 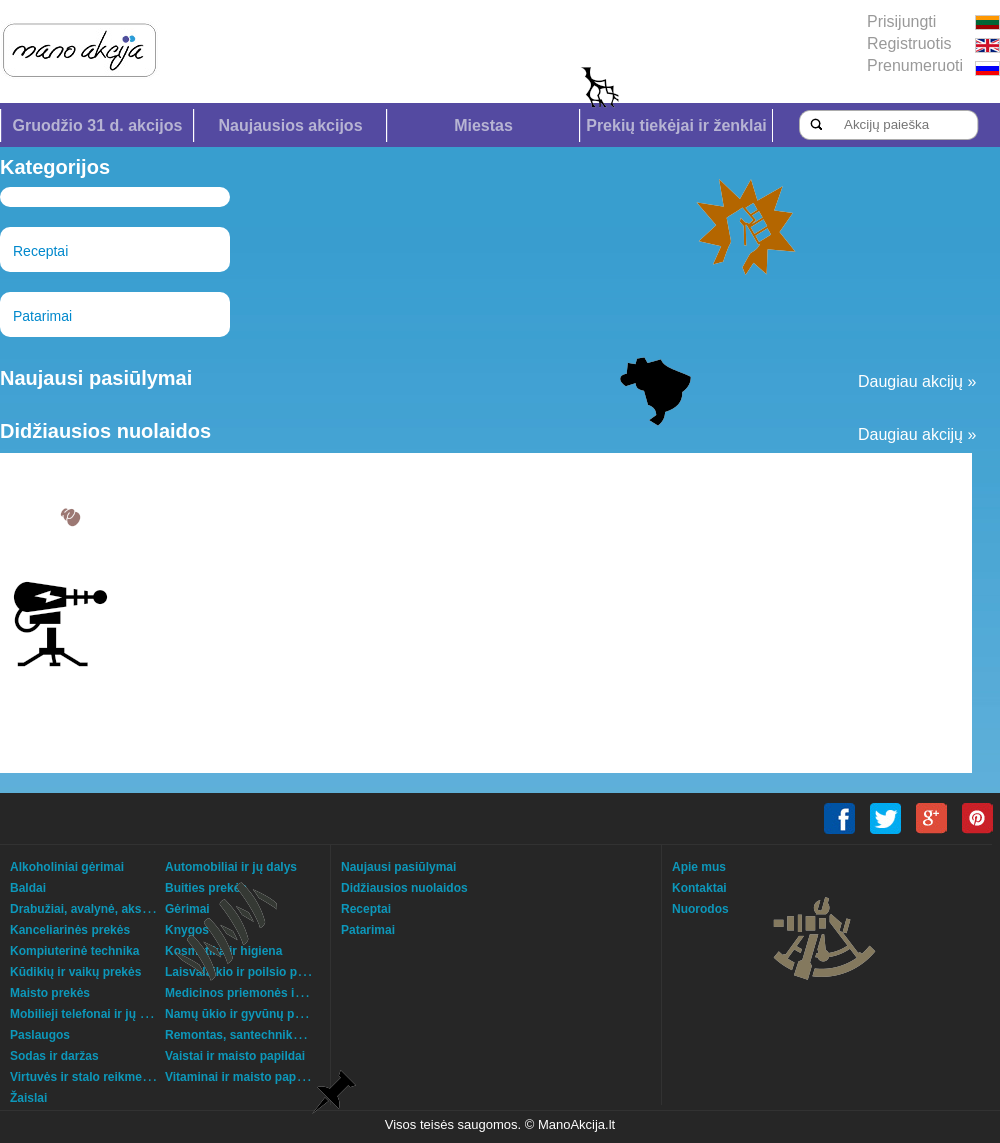 I want to click on indicates spring physics or bounce effect, so click(x=226, y=931).